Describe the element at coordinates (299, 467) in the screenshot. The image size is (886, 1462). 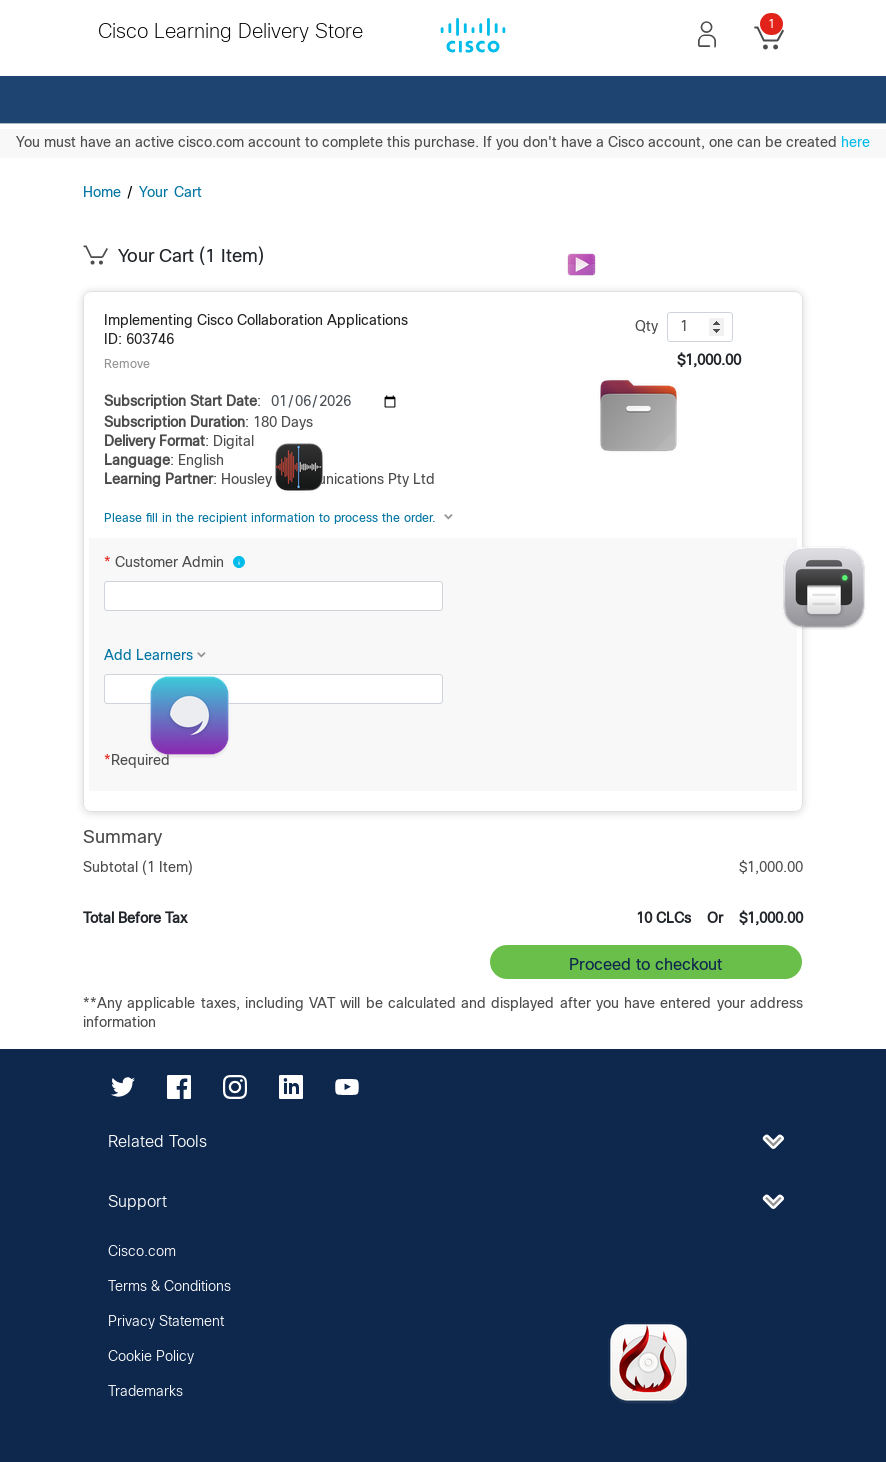
I see `open the sound recorder app` at that location.